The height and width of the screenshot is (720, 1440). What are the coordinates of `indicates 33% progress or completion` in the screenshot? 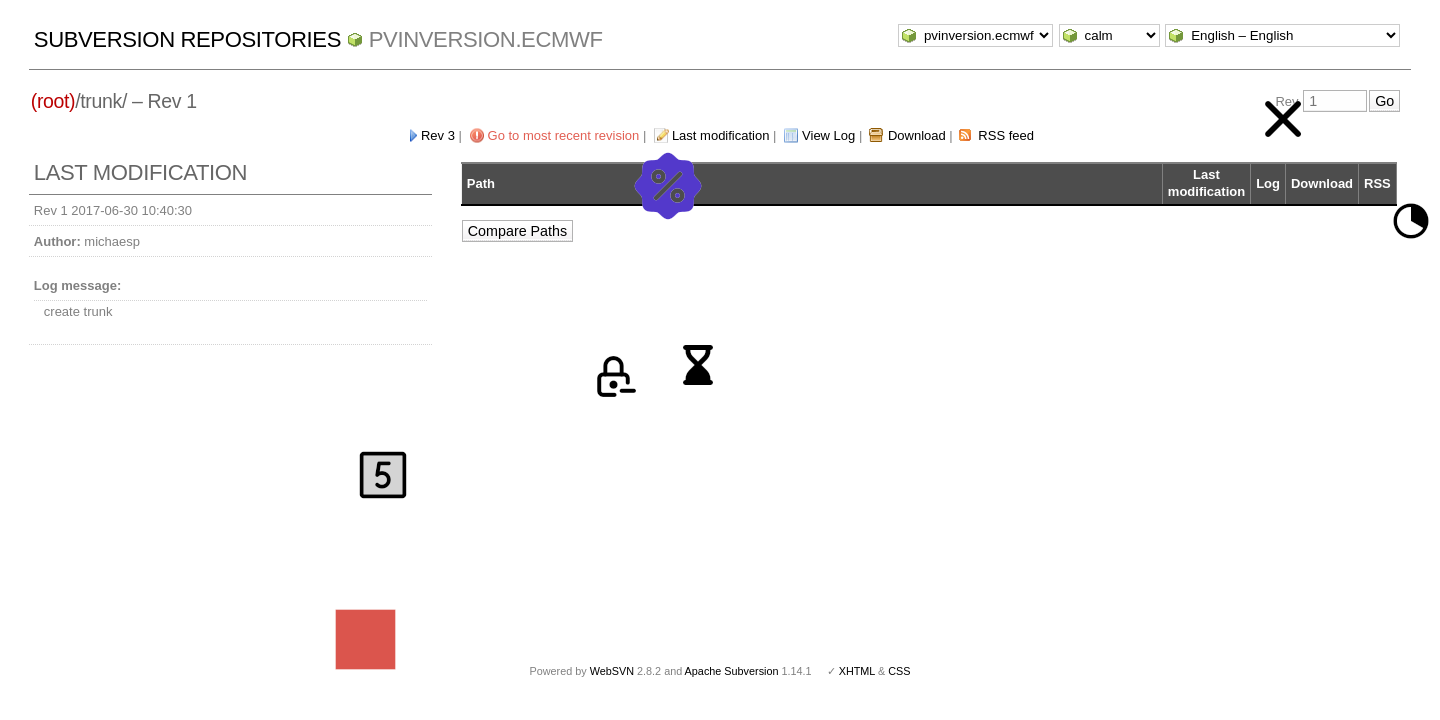 It's located at (1411, 221).